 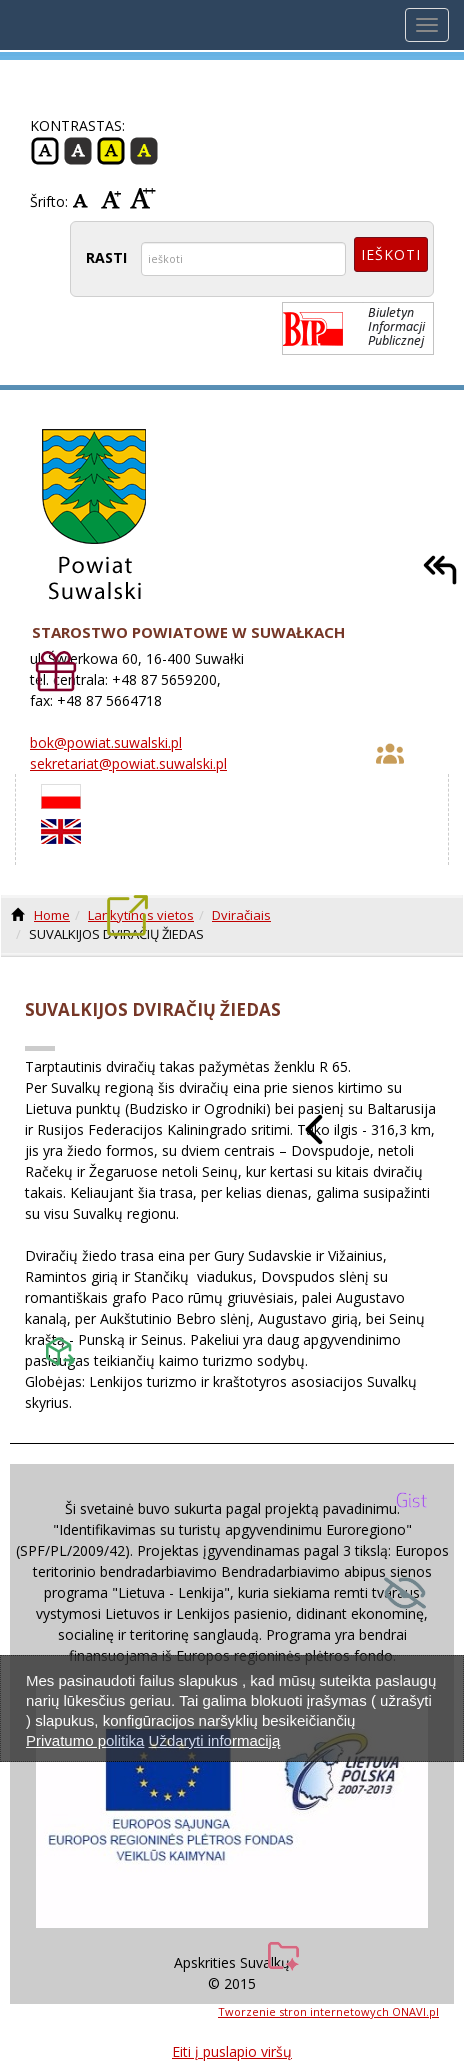 I want to click on hide content from view, so click(x=405, y=1593).